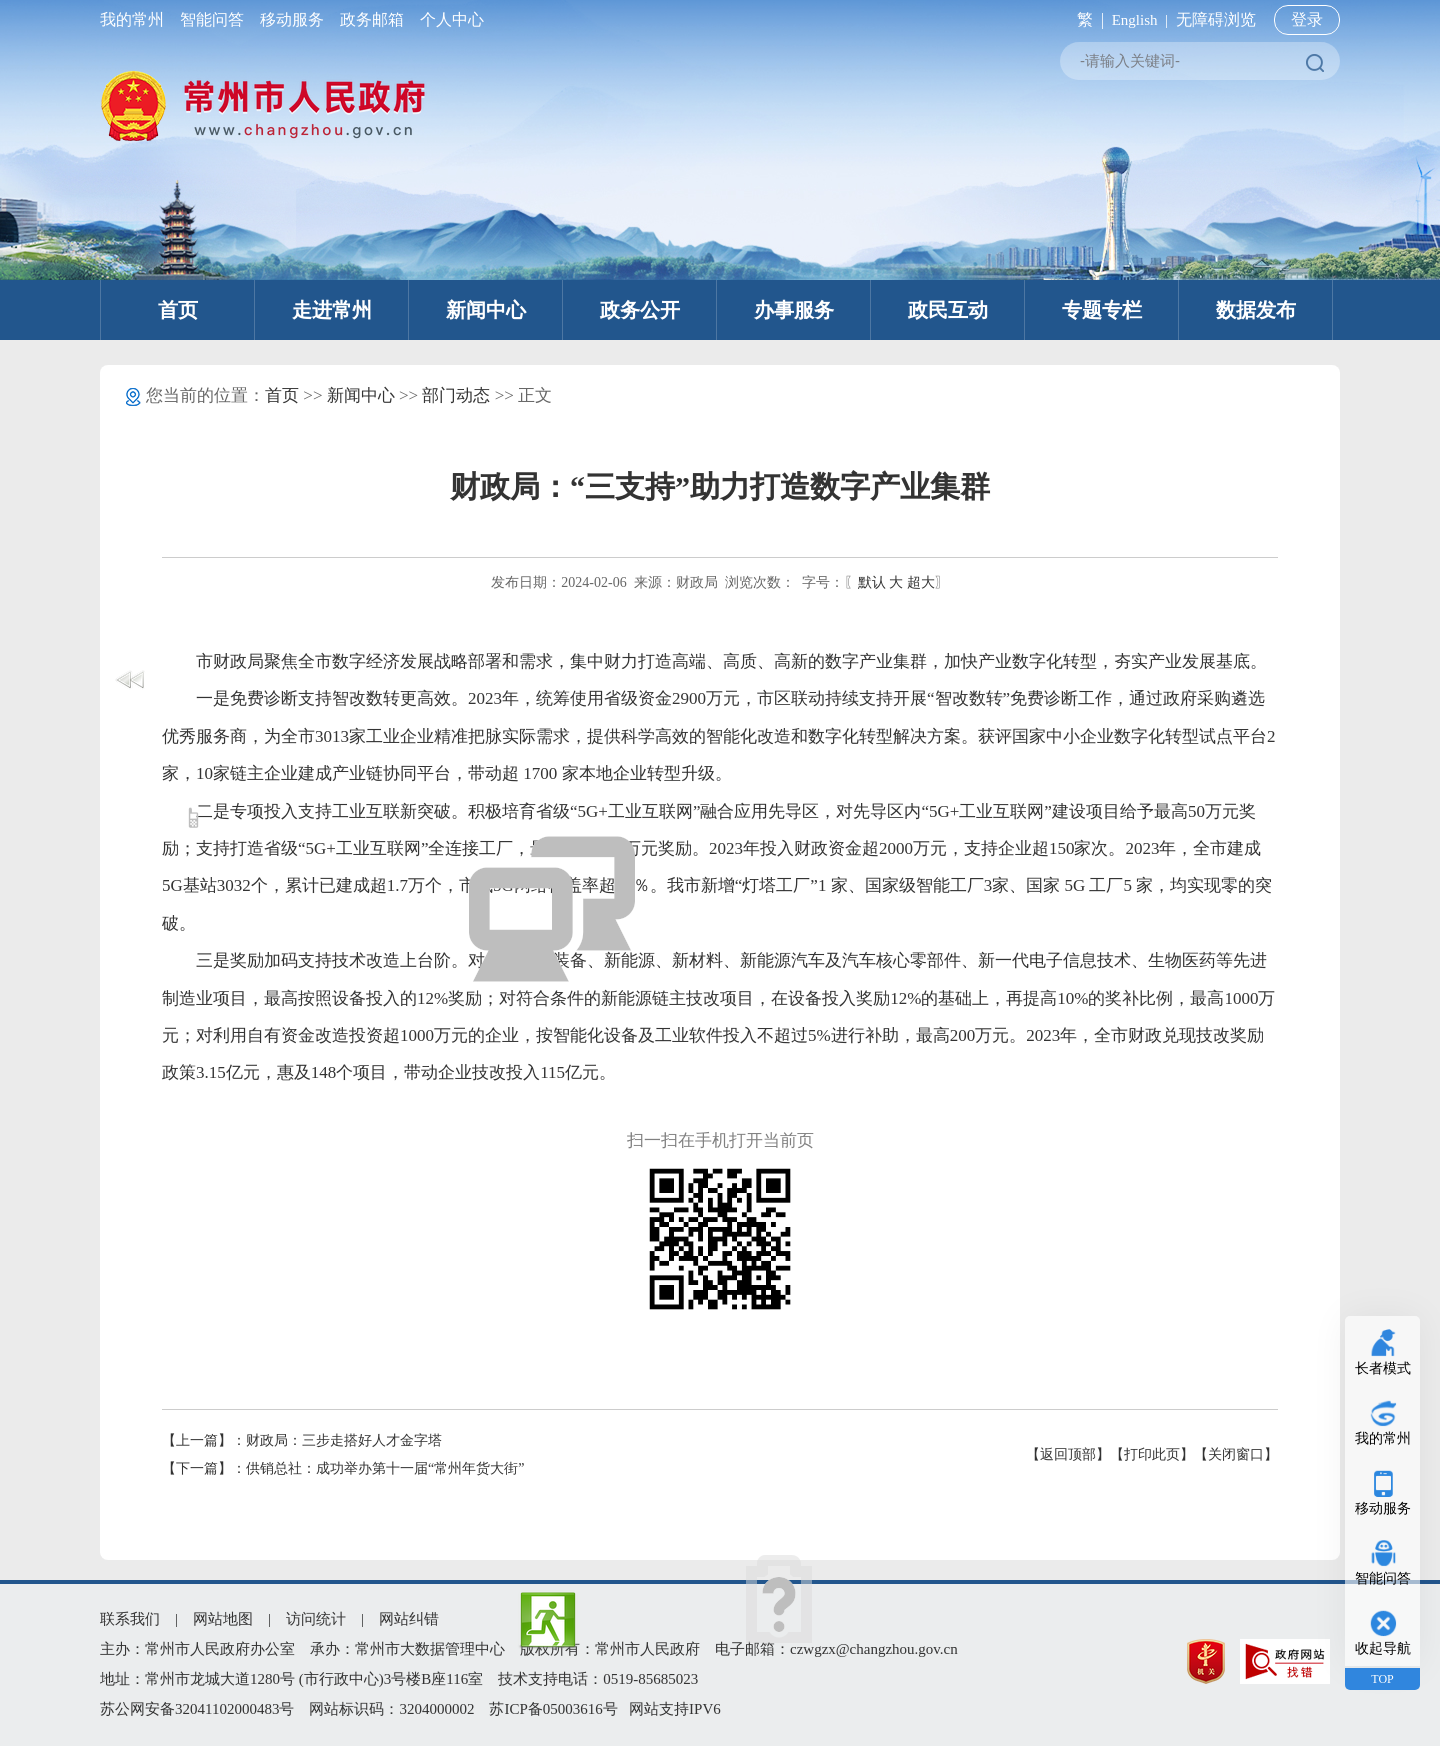 Image resolution: width=1440 pixels, height=1746 pixels. Describe the element at coordinates (130, 680) in the screenshot. I see `seek forward in media (right-to-left interface)` at that location.